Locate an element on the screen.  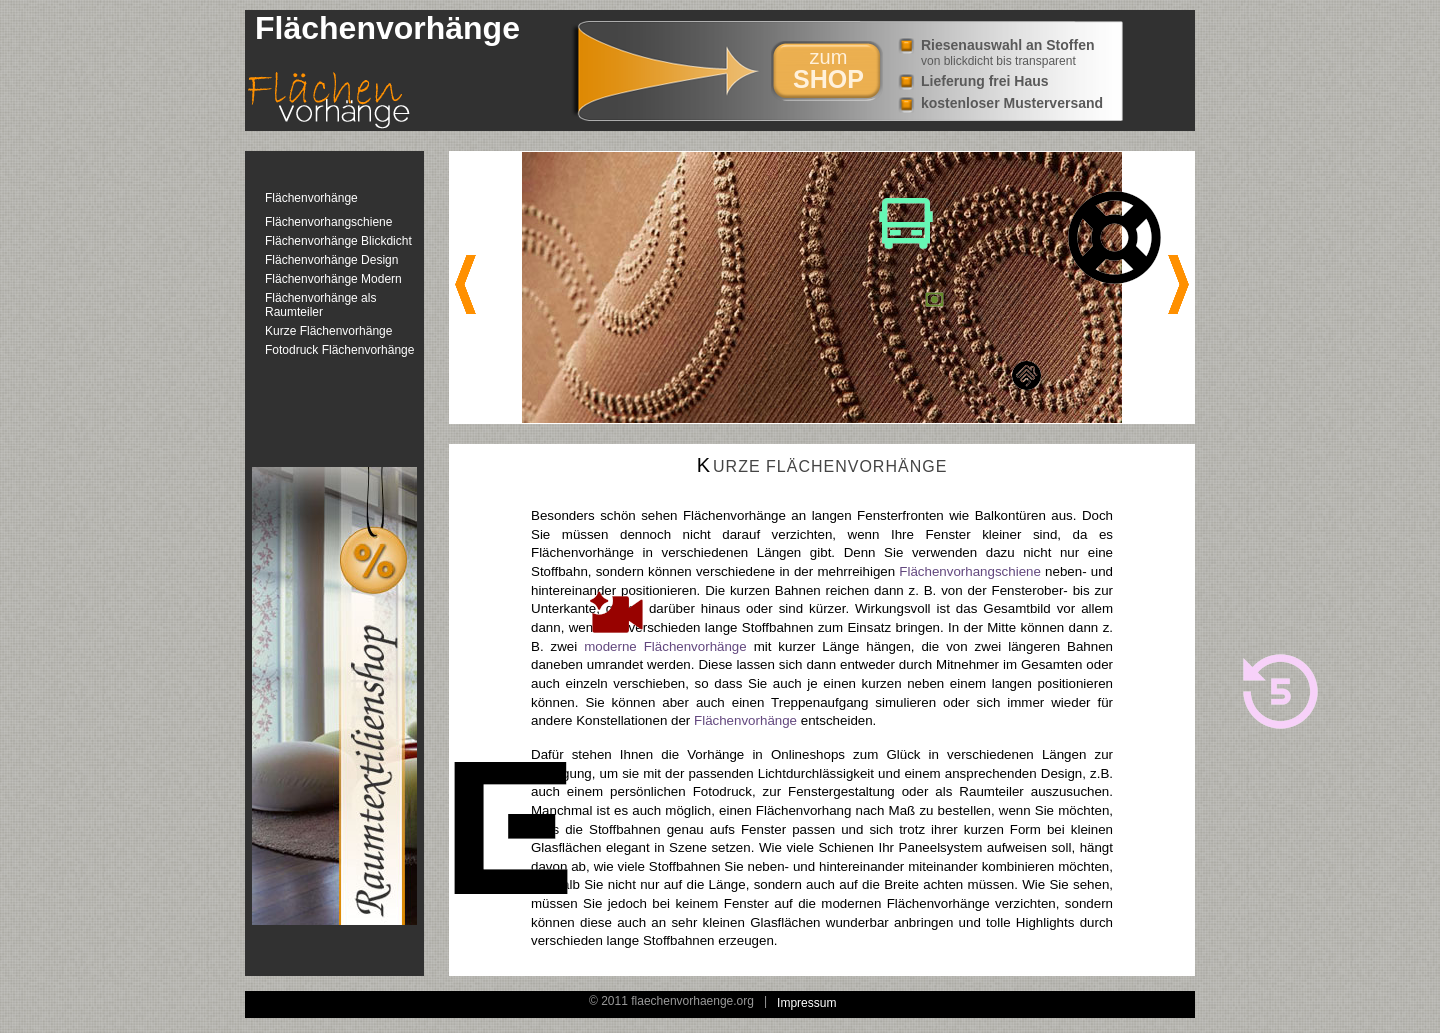
Square Enix company logo is located at coordinates (511, 828).